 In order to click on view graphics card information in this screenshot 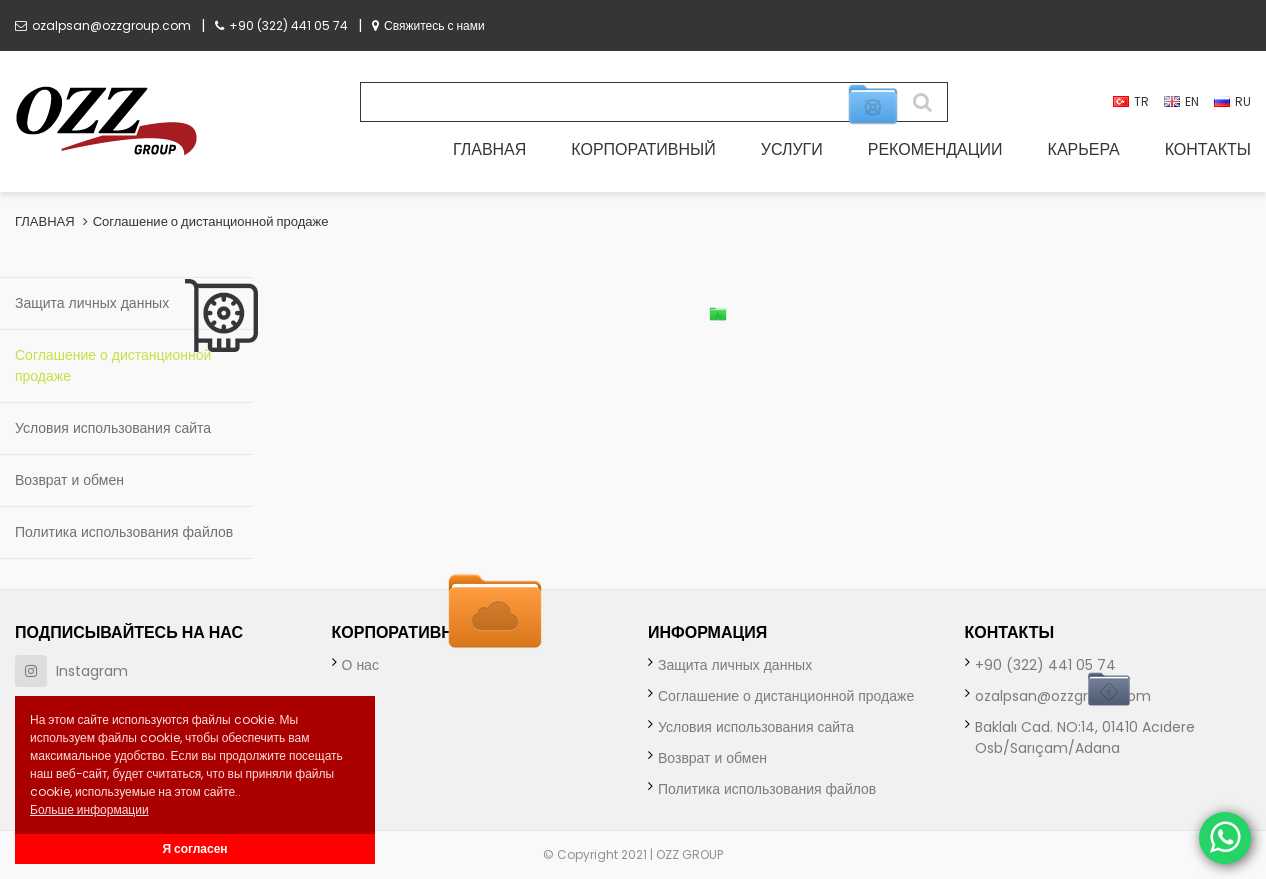, I will do `click(221, 315)`.